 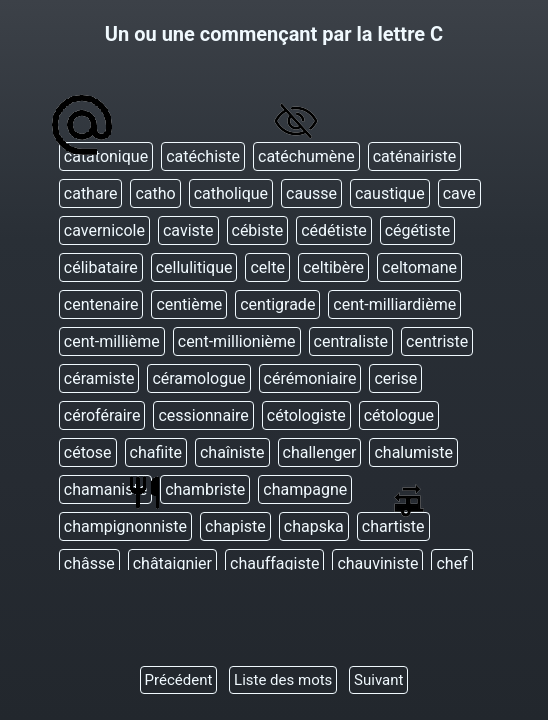 I want to click on indicates RV hookup amenities available, so click(x=407, y=500).